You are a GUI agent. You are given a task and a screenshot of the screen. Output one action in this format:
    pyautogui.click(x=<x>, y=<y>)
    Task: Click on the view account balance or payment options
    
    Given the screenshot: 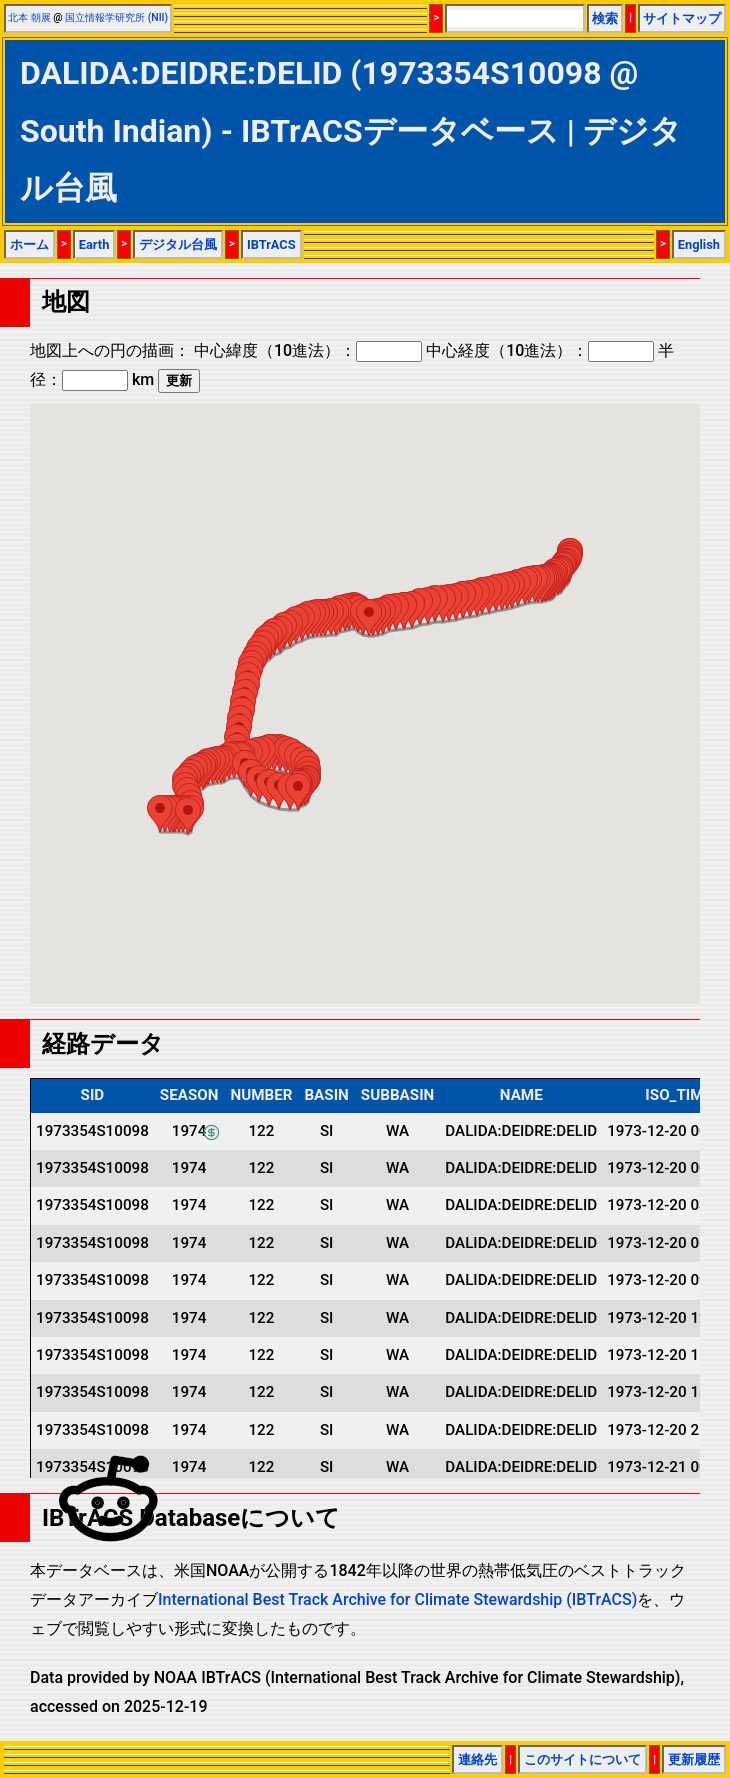 What is the action you would take?
    pyautogui.click(x=211, y=1132)
    